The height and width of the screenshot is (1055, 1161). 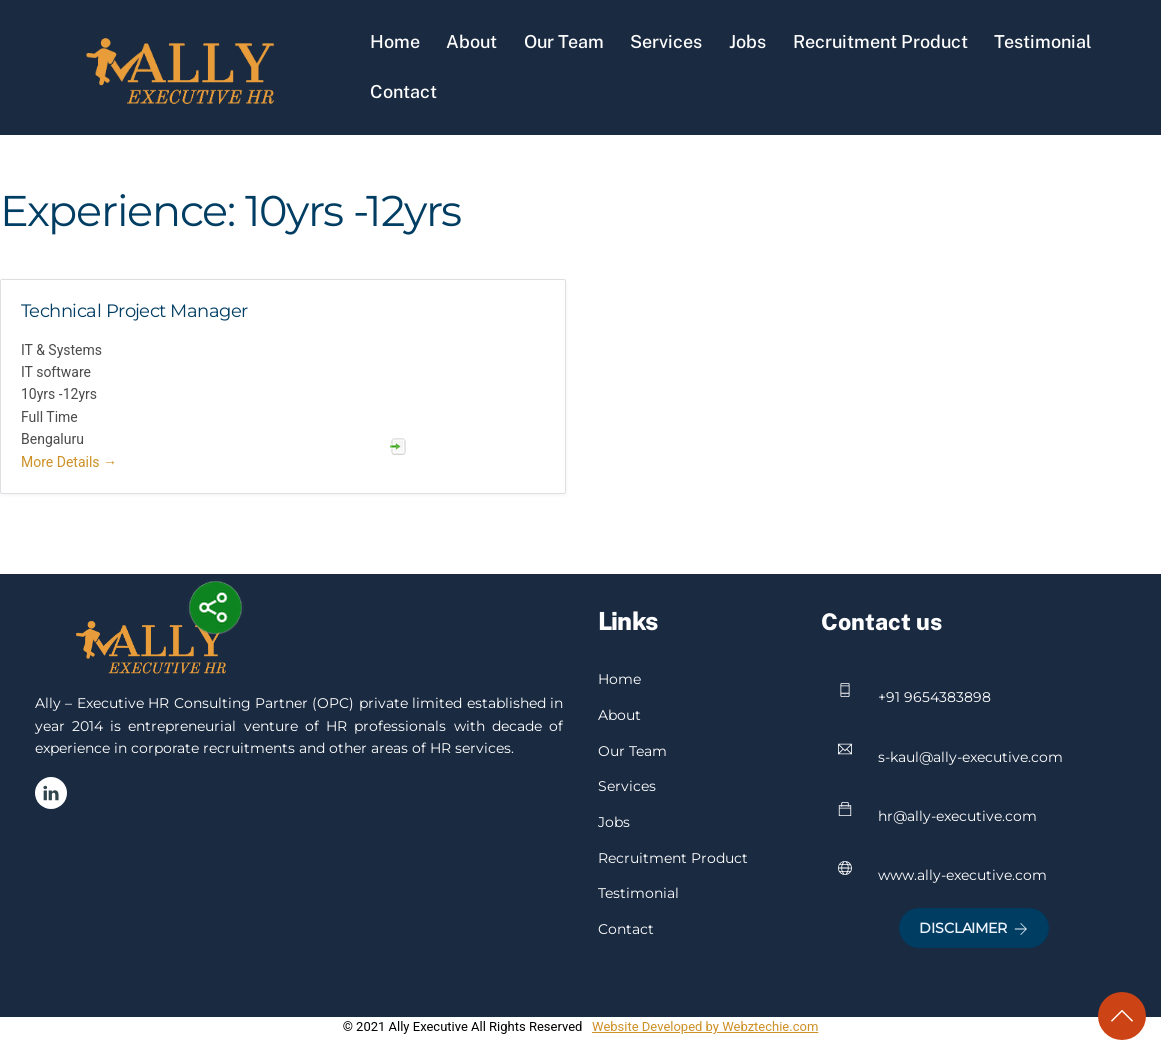 What do you see at coordinates (215, 607) in the screenshot?
I see `access sharing and network preferences` at bounding box center [215, 607].